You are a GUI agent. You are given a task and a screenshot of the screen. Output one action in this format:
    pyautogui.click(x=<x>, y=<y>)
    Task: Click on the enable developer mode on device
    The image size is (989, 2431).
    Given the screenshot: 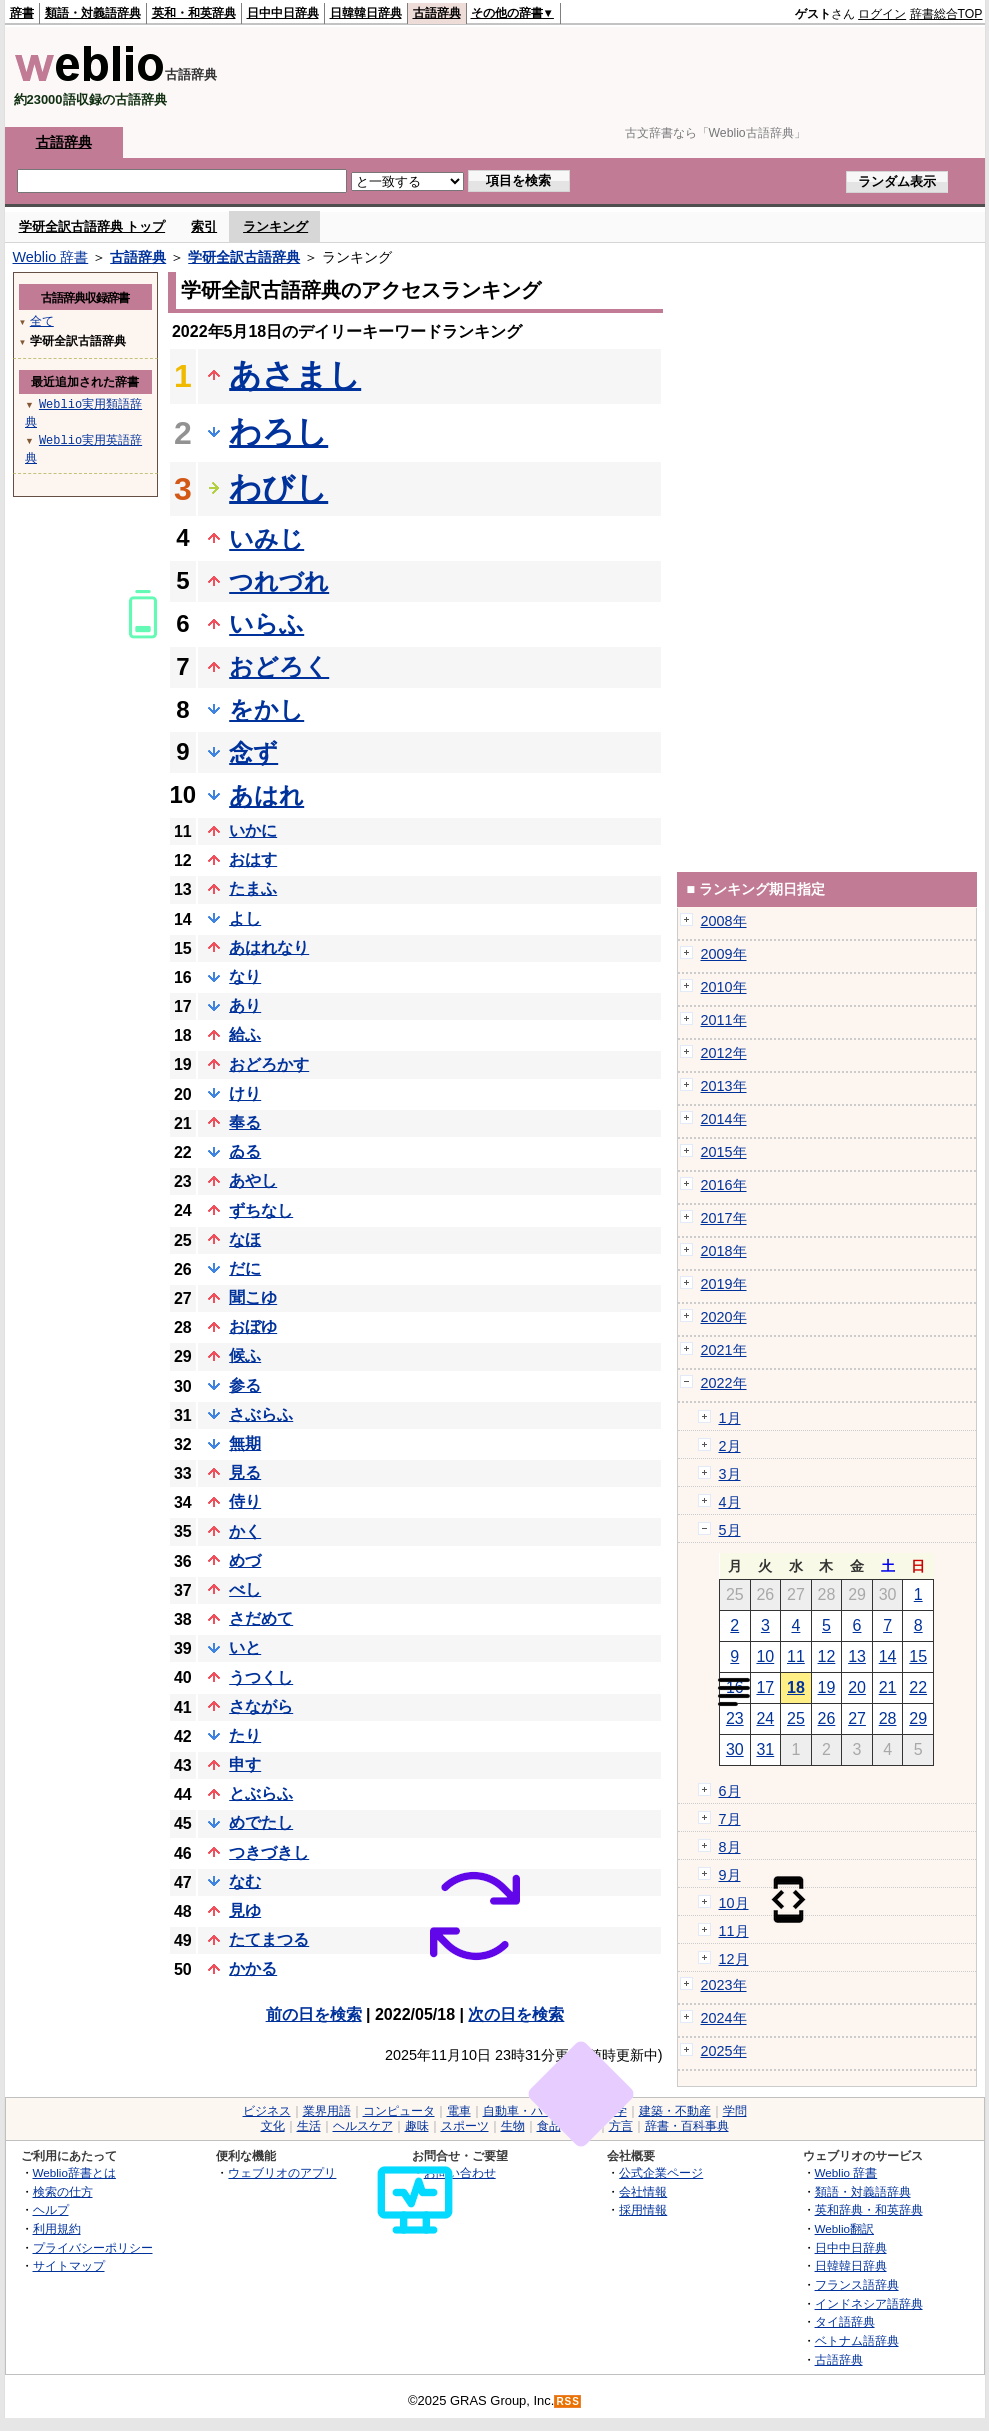 What is the action you would take?
    pyautogui.click(x=788, y=1899)
    